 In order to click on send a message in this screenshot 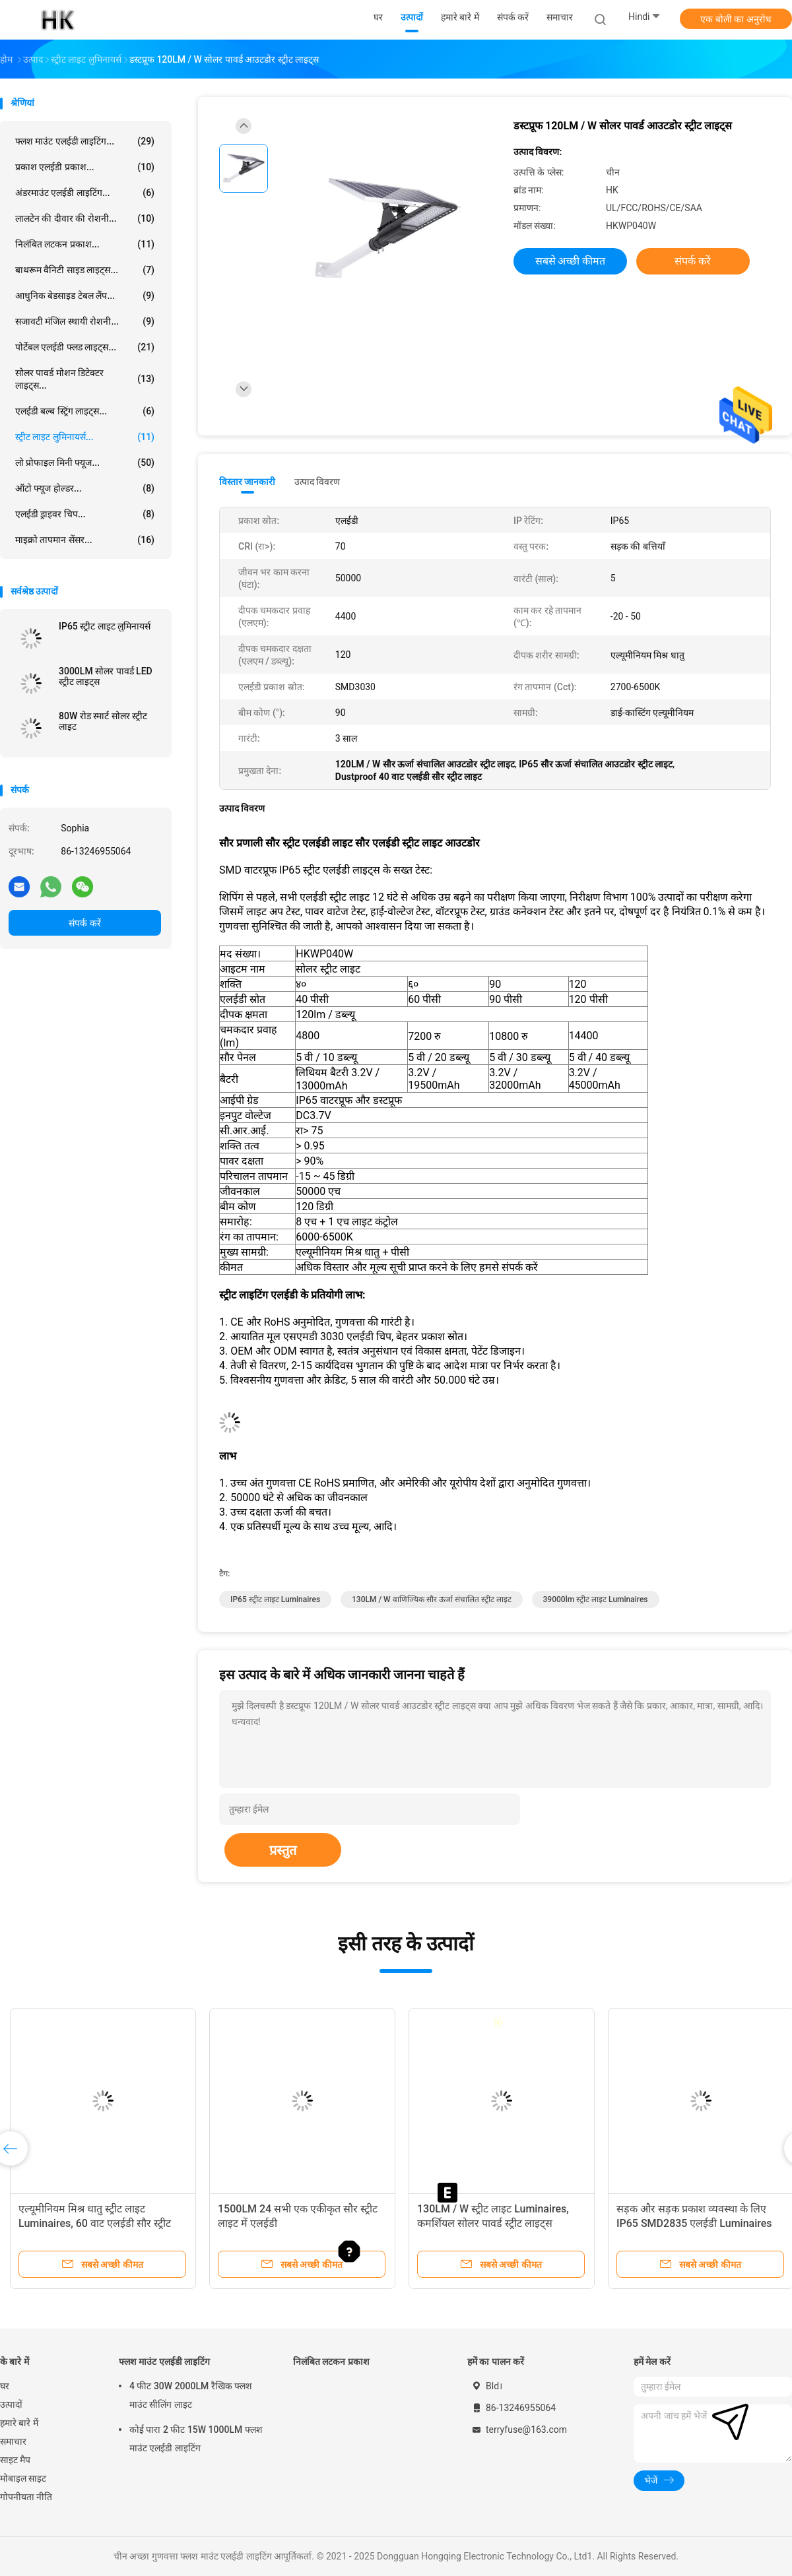, I will do `click(731, 2420)`.